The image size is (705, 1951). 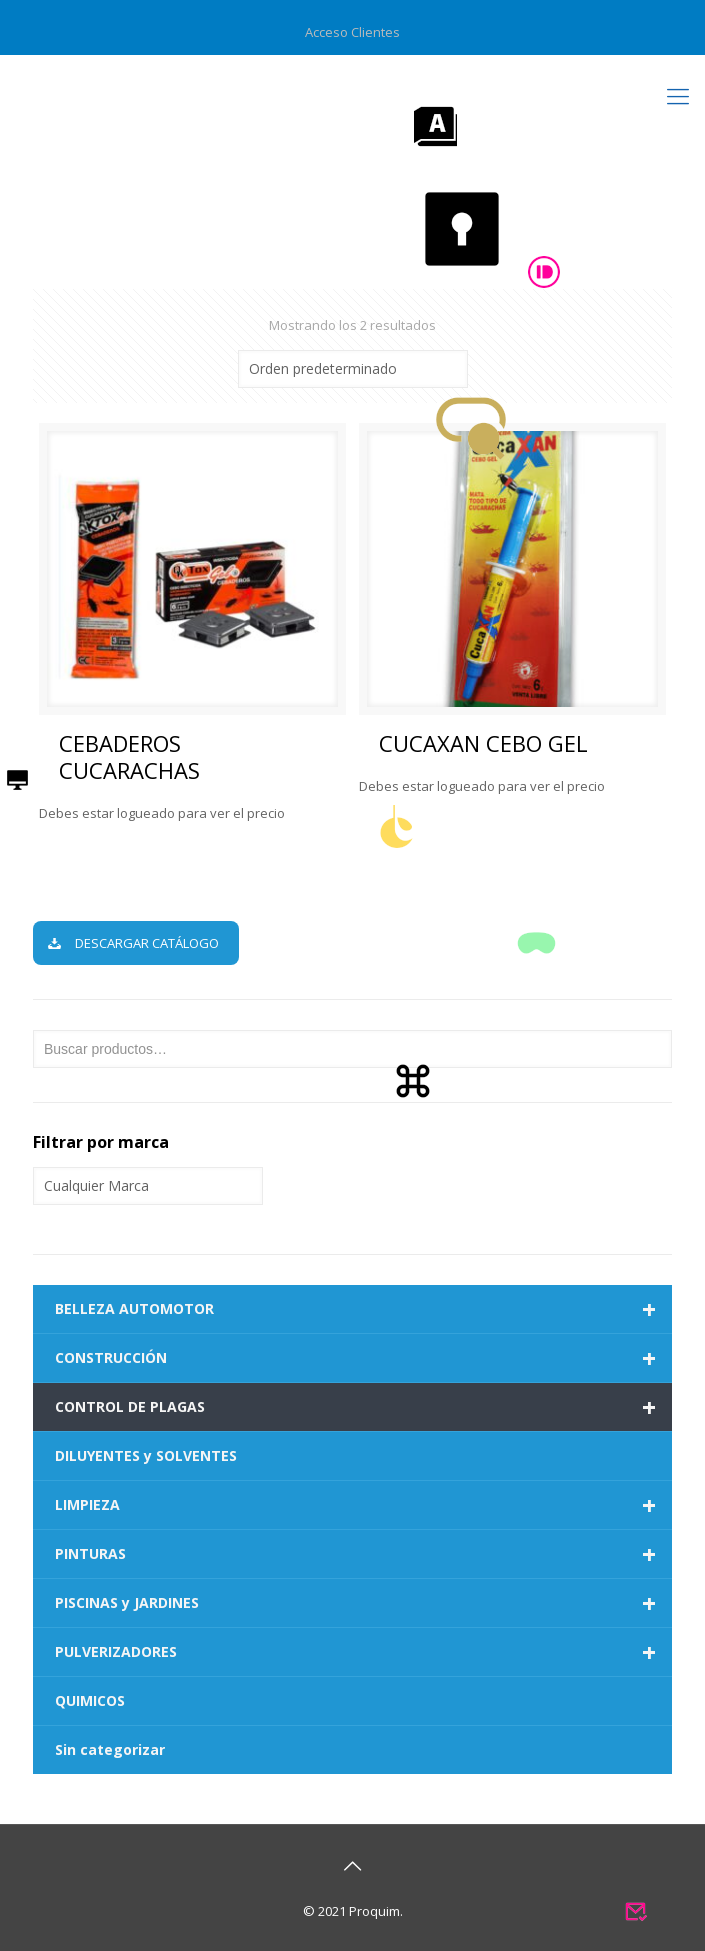 I want to click on email successfully sent or delivered, so click(x=635, y=1911).